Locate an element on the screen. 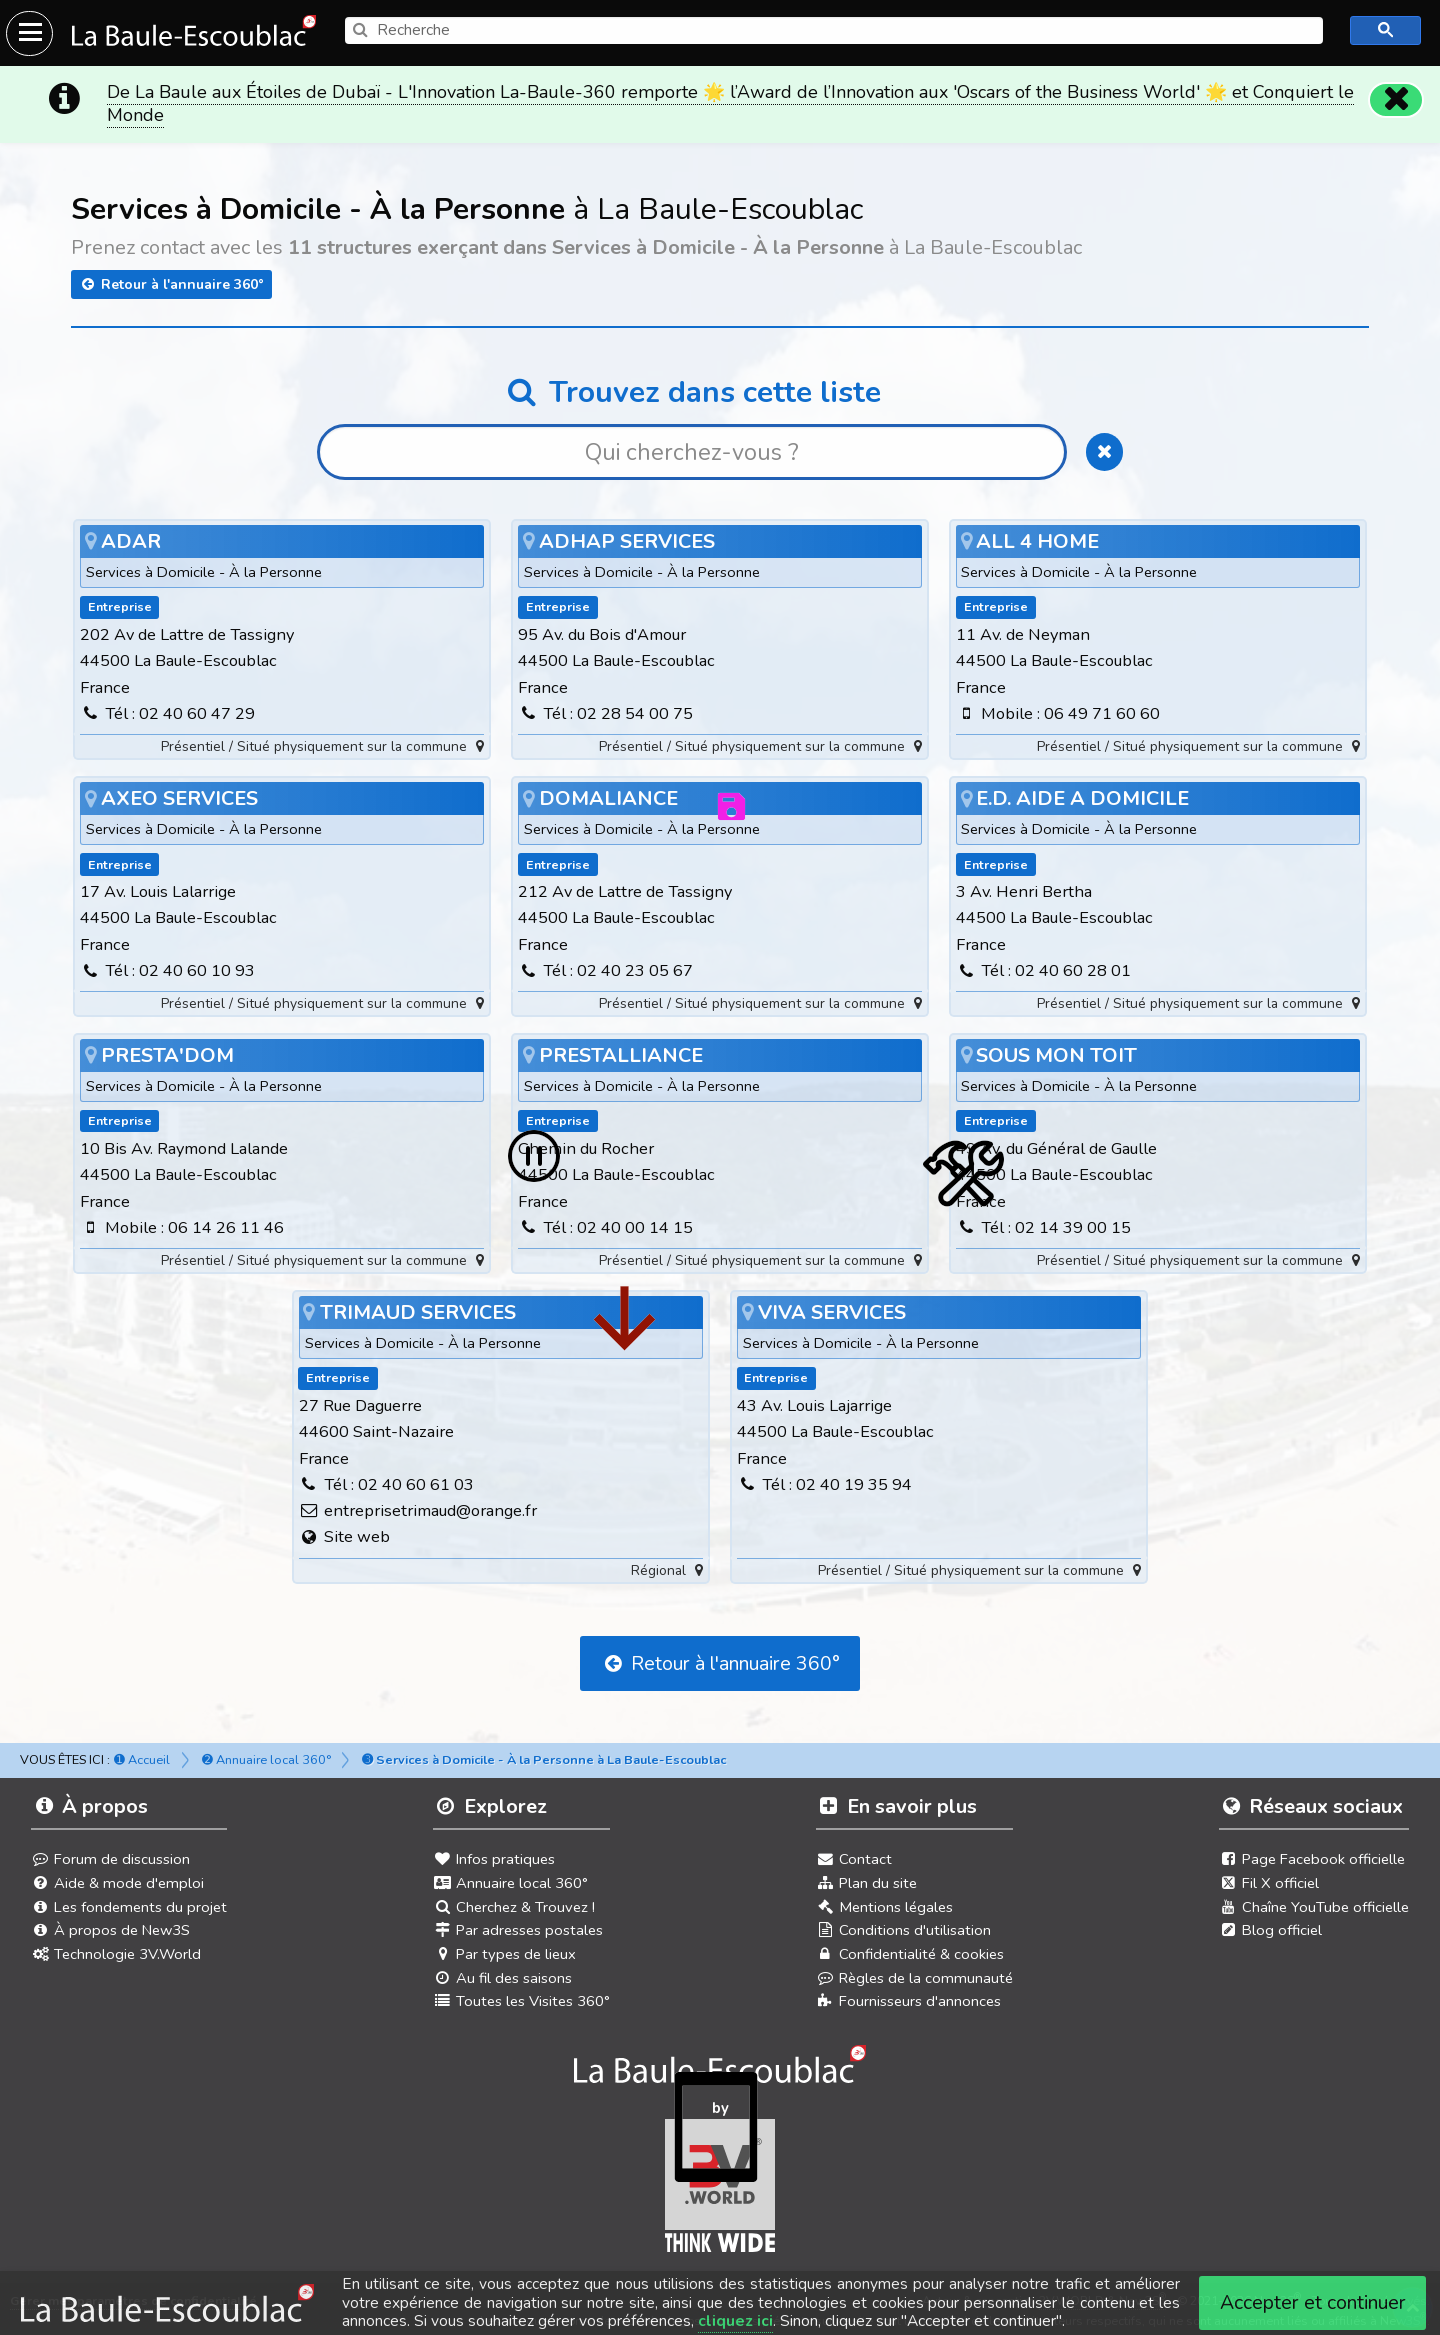 The width and height of the screenshot is (1440, 2335). access settings or configuration options is located at coordinates (963, 1173).